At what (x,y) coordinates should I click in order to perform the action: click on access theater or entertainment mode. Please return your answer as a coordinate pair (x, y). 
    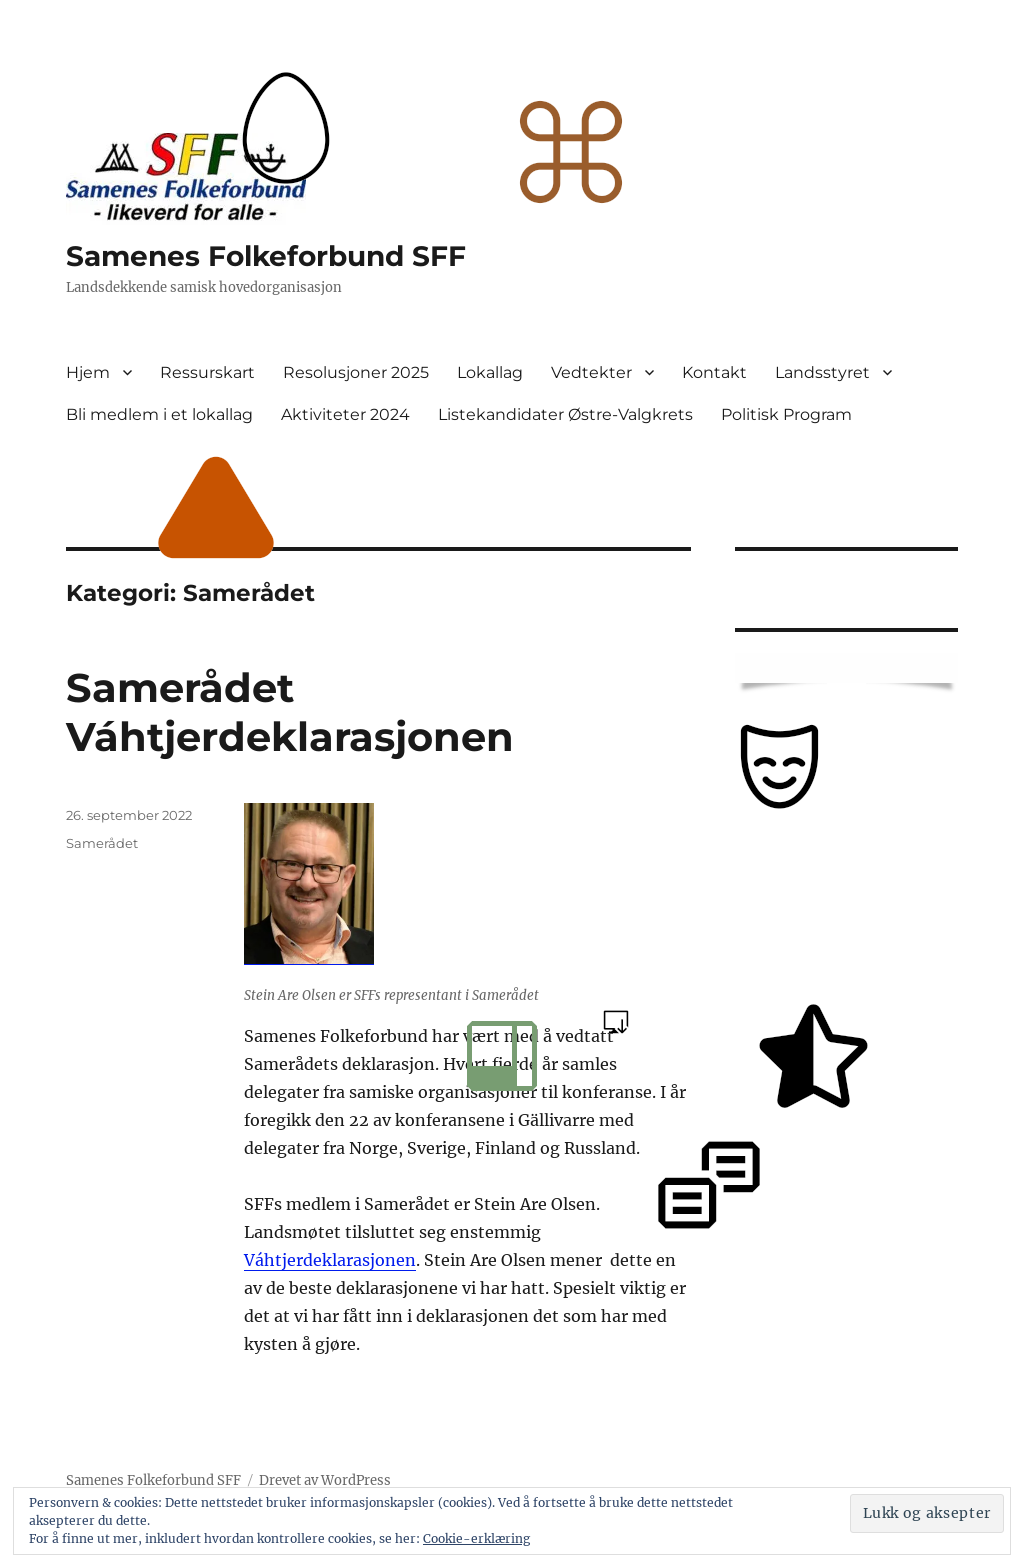
    Looking at the image, I should click on (779, 763).